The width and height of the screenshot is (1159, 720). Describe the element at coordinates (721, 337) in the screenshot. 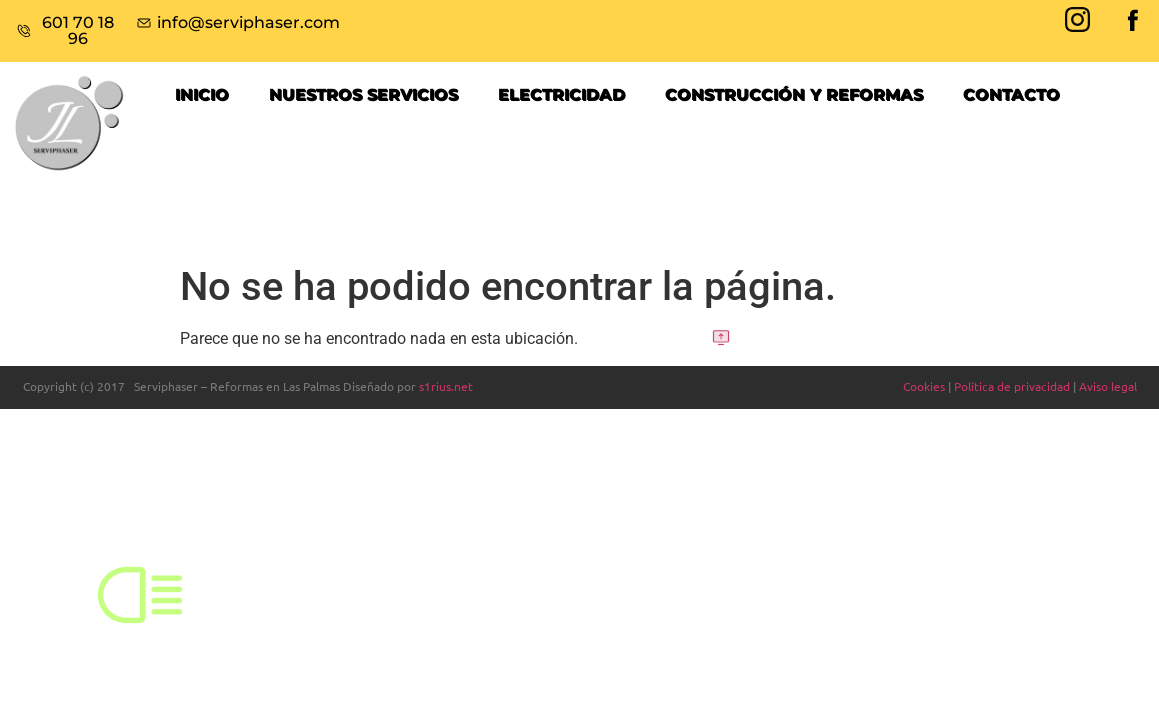

I see `upload file to display or screen` at that location.